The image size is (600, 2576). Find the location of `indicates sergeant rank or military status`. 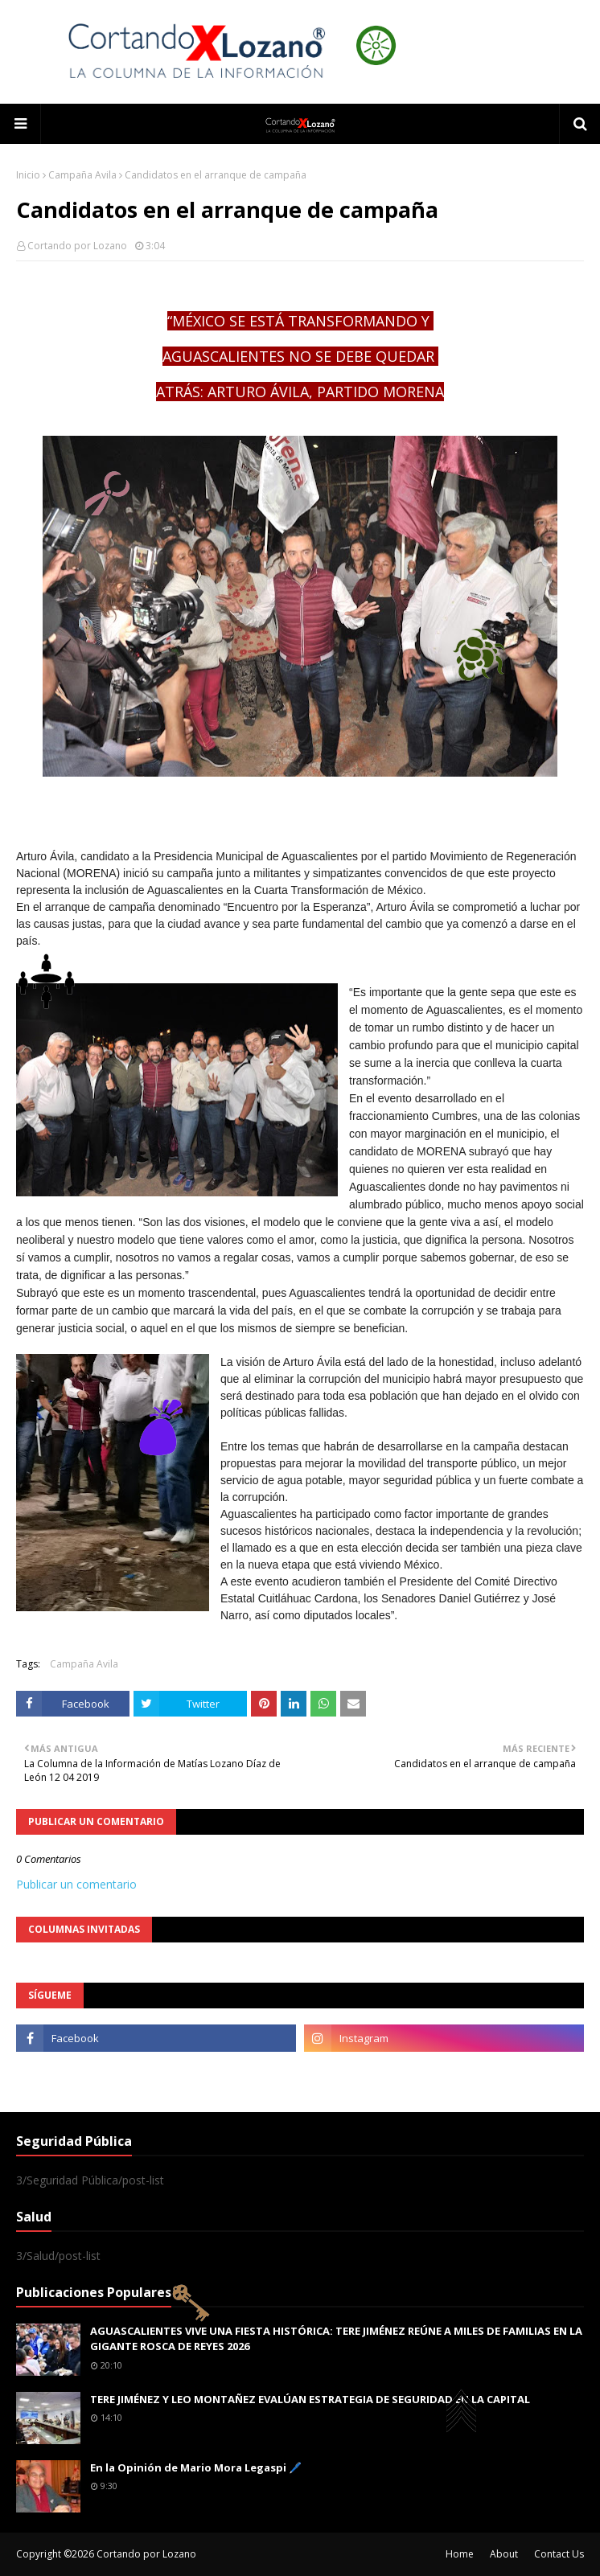

indicates sergeant rank or military status is located at coordinates (461, 2410).